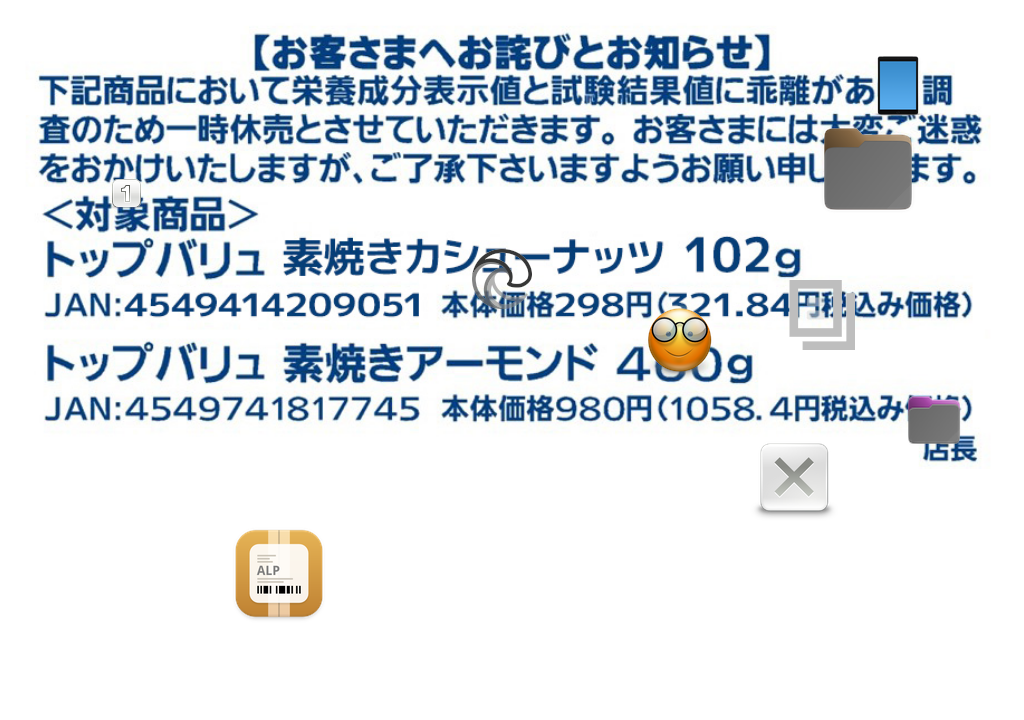 The height and width of the screenshot is (720, 1024). What do you see at coordinates (934, 420) in the screenshot?
I see `open a folder to view its contents` at bounding box center [934, 420].